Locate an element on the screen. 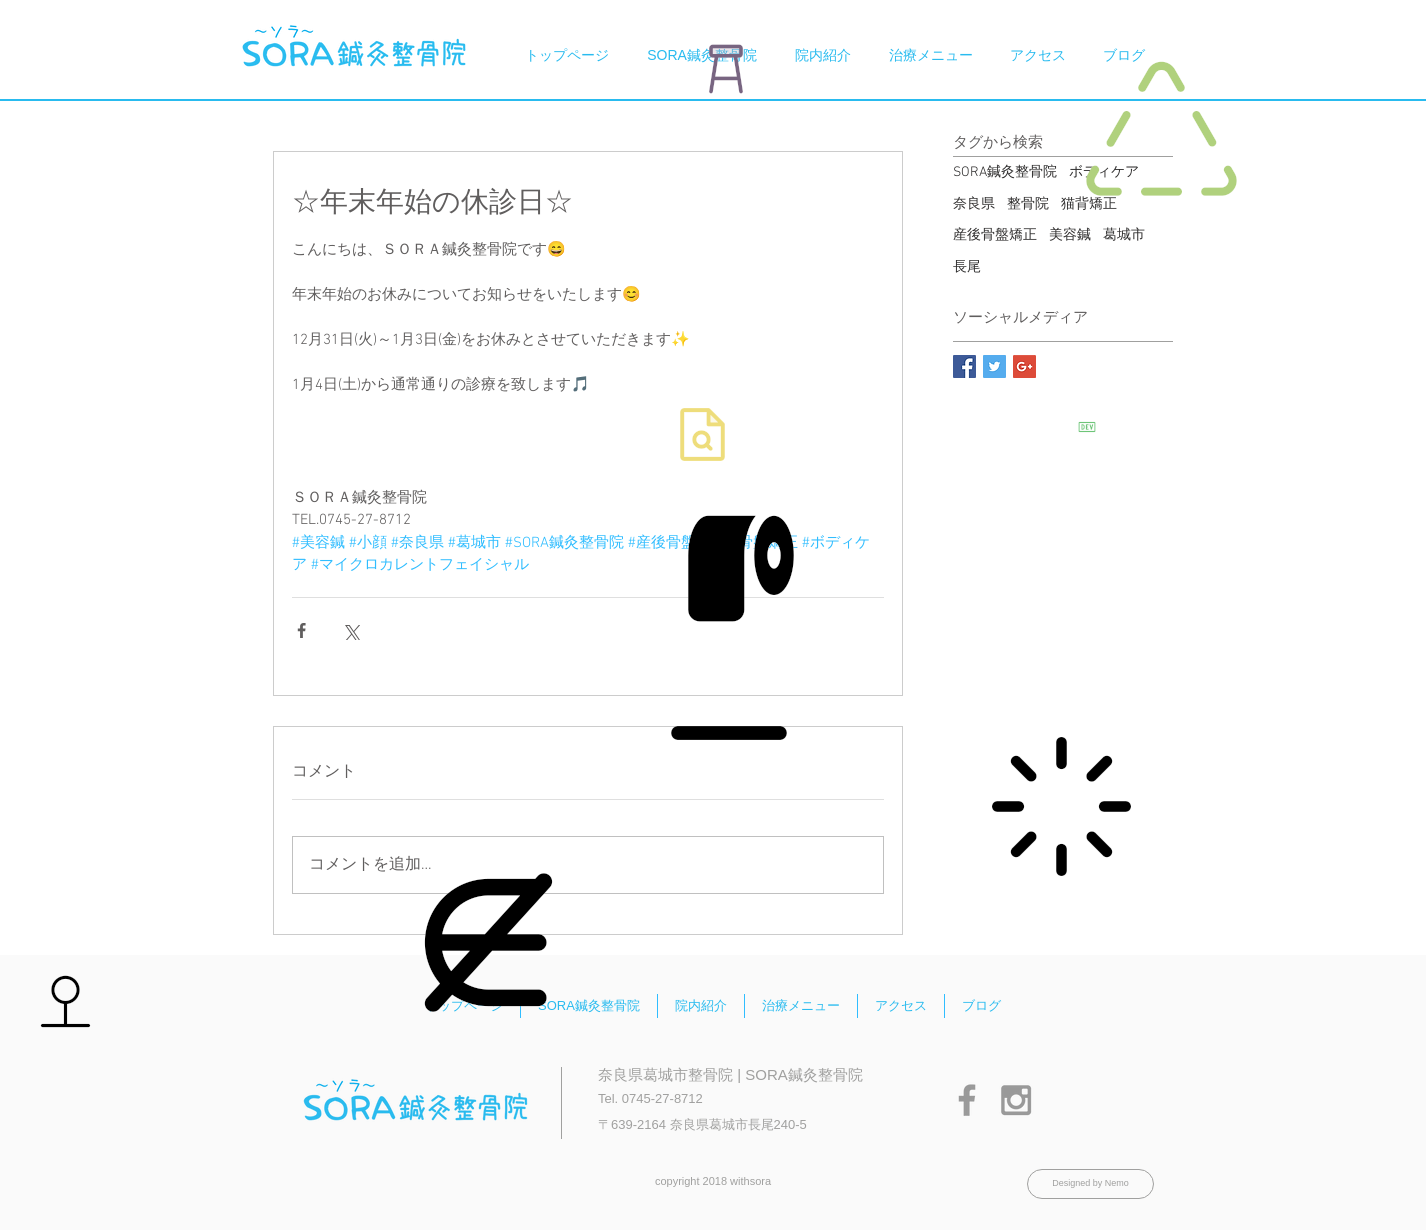 The height and width of the screenshot is (1230, 1426). mark a location on the map is located at coordinates (65, 1002).